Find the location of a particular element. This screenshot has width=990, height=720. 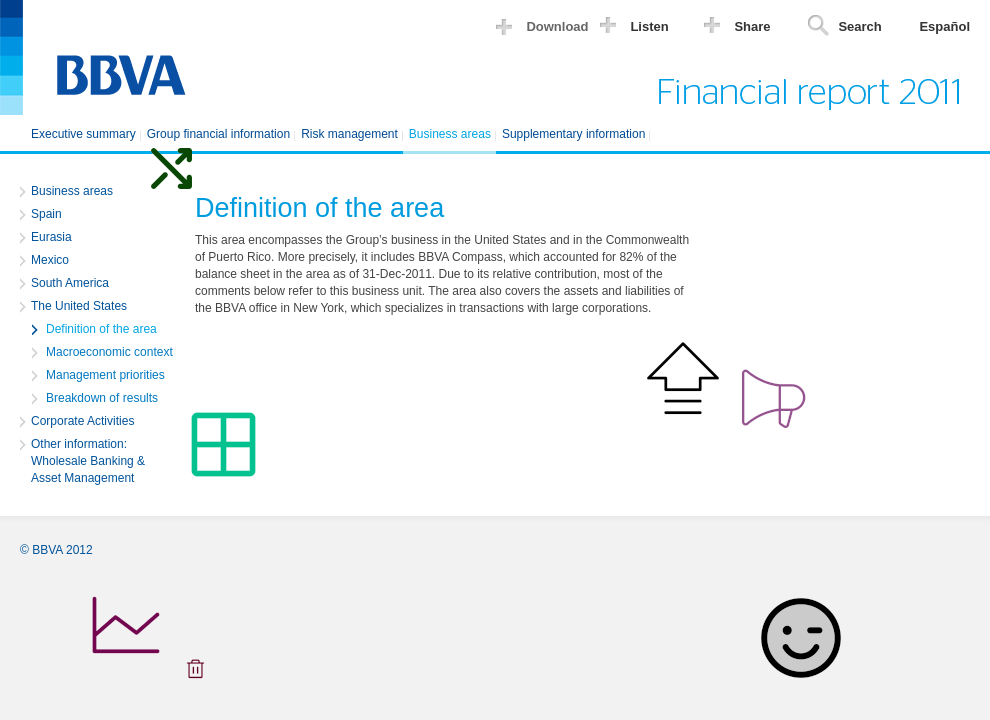

upload multiple files or items is located at coordinates (683, 381).